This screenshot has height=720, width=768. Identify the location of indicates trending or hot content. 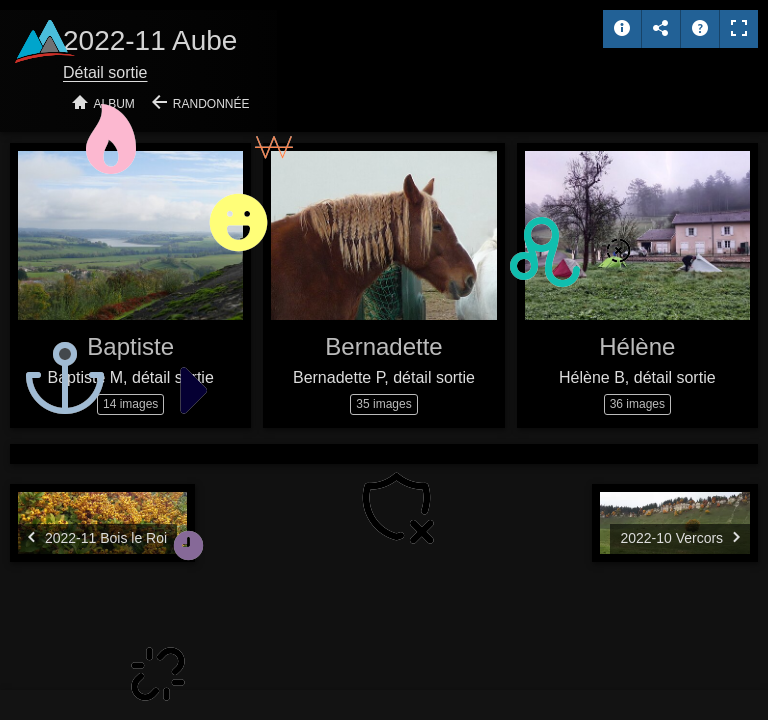
(111, 139).